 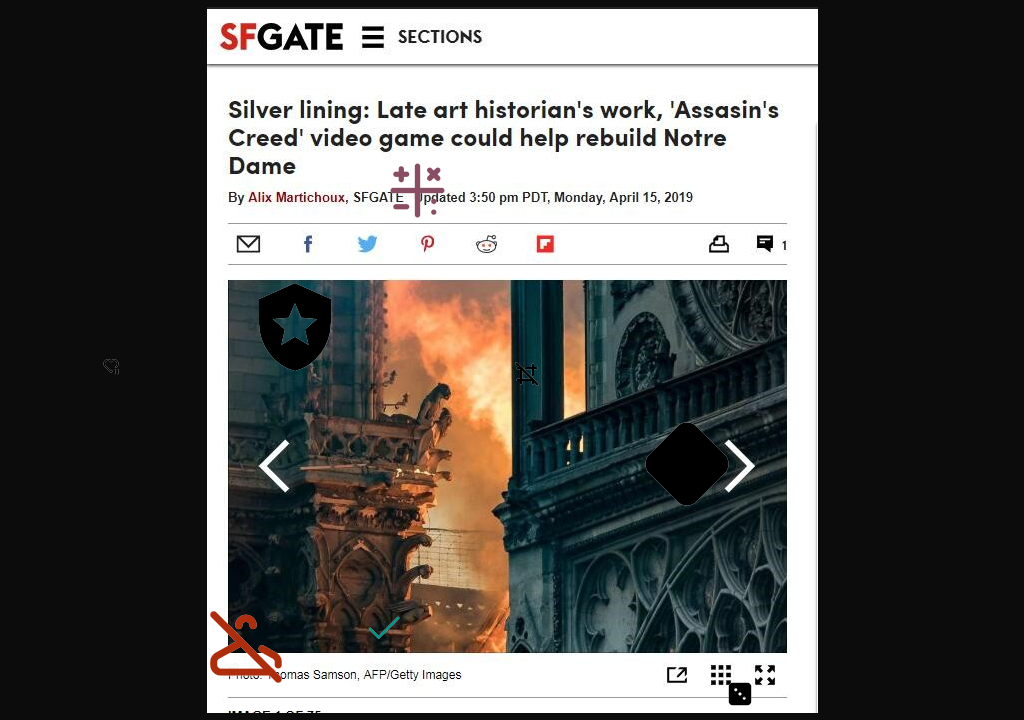 I want to click on pause health monitoring or tracking, so click(x=111, y=366).